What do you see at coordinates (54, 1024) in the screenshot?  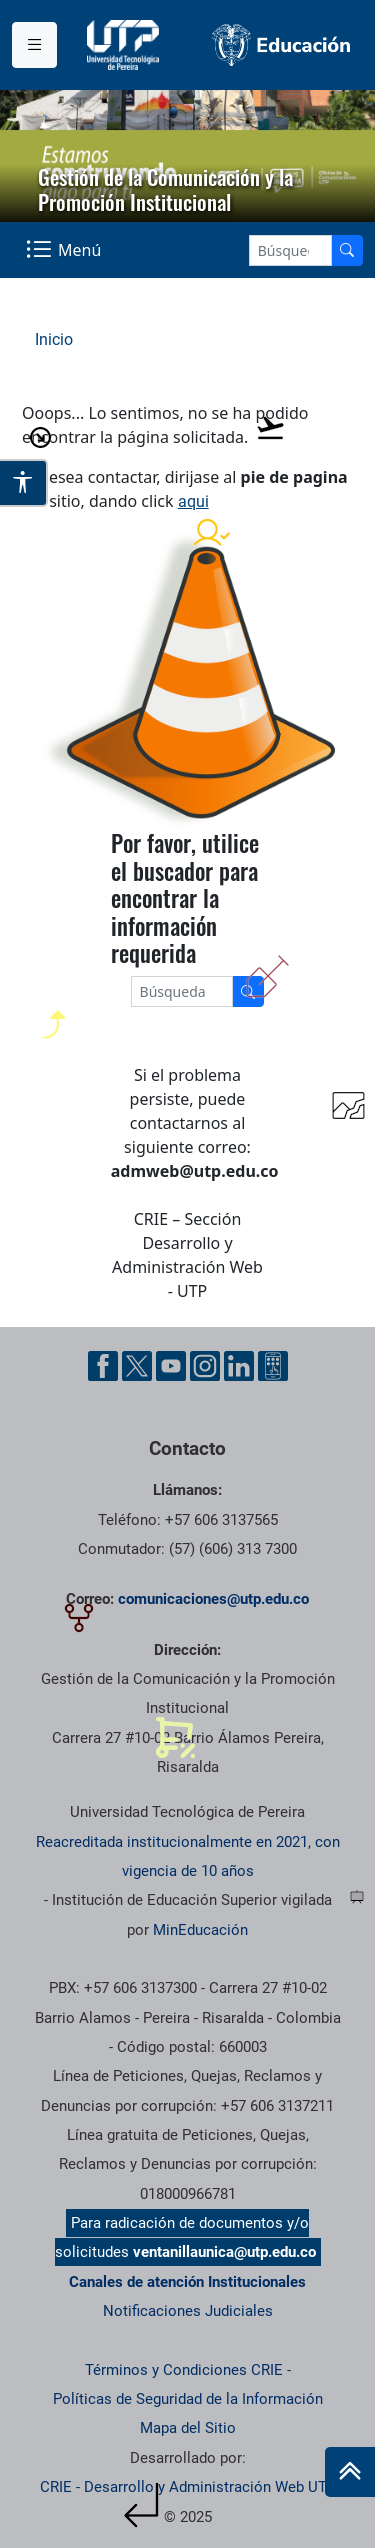 I see `go back and up in navigation` at bounding box center [54, 1024].